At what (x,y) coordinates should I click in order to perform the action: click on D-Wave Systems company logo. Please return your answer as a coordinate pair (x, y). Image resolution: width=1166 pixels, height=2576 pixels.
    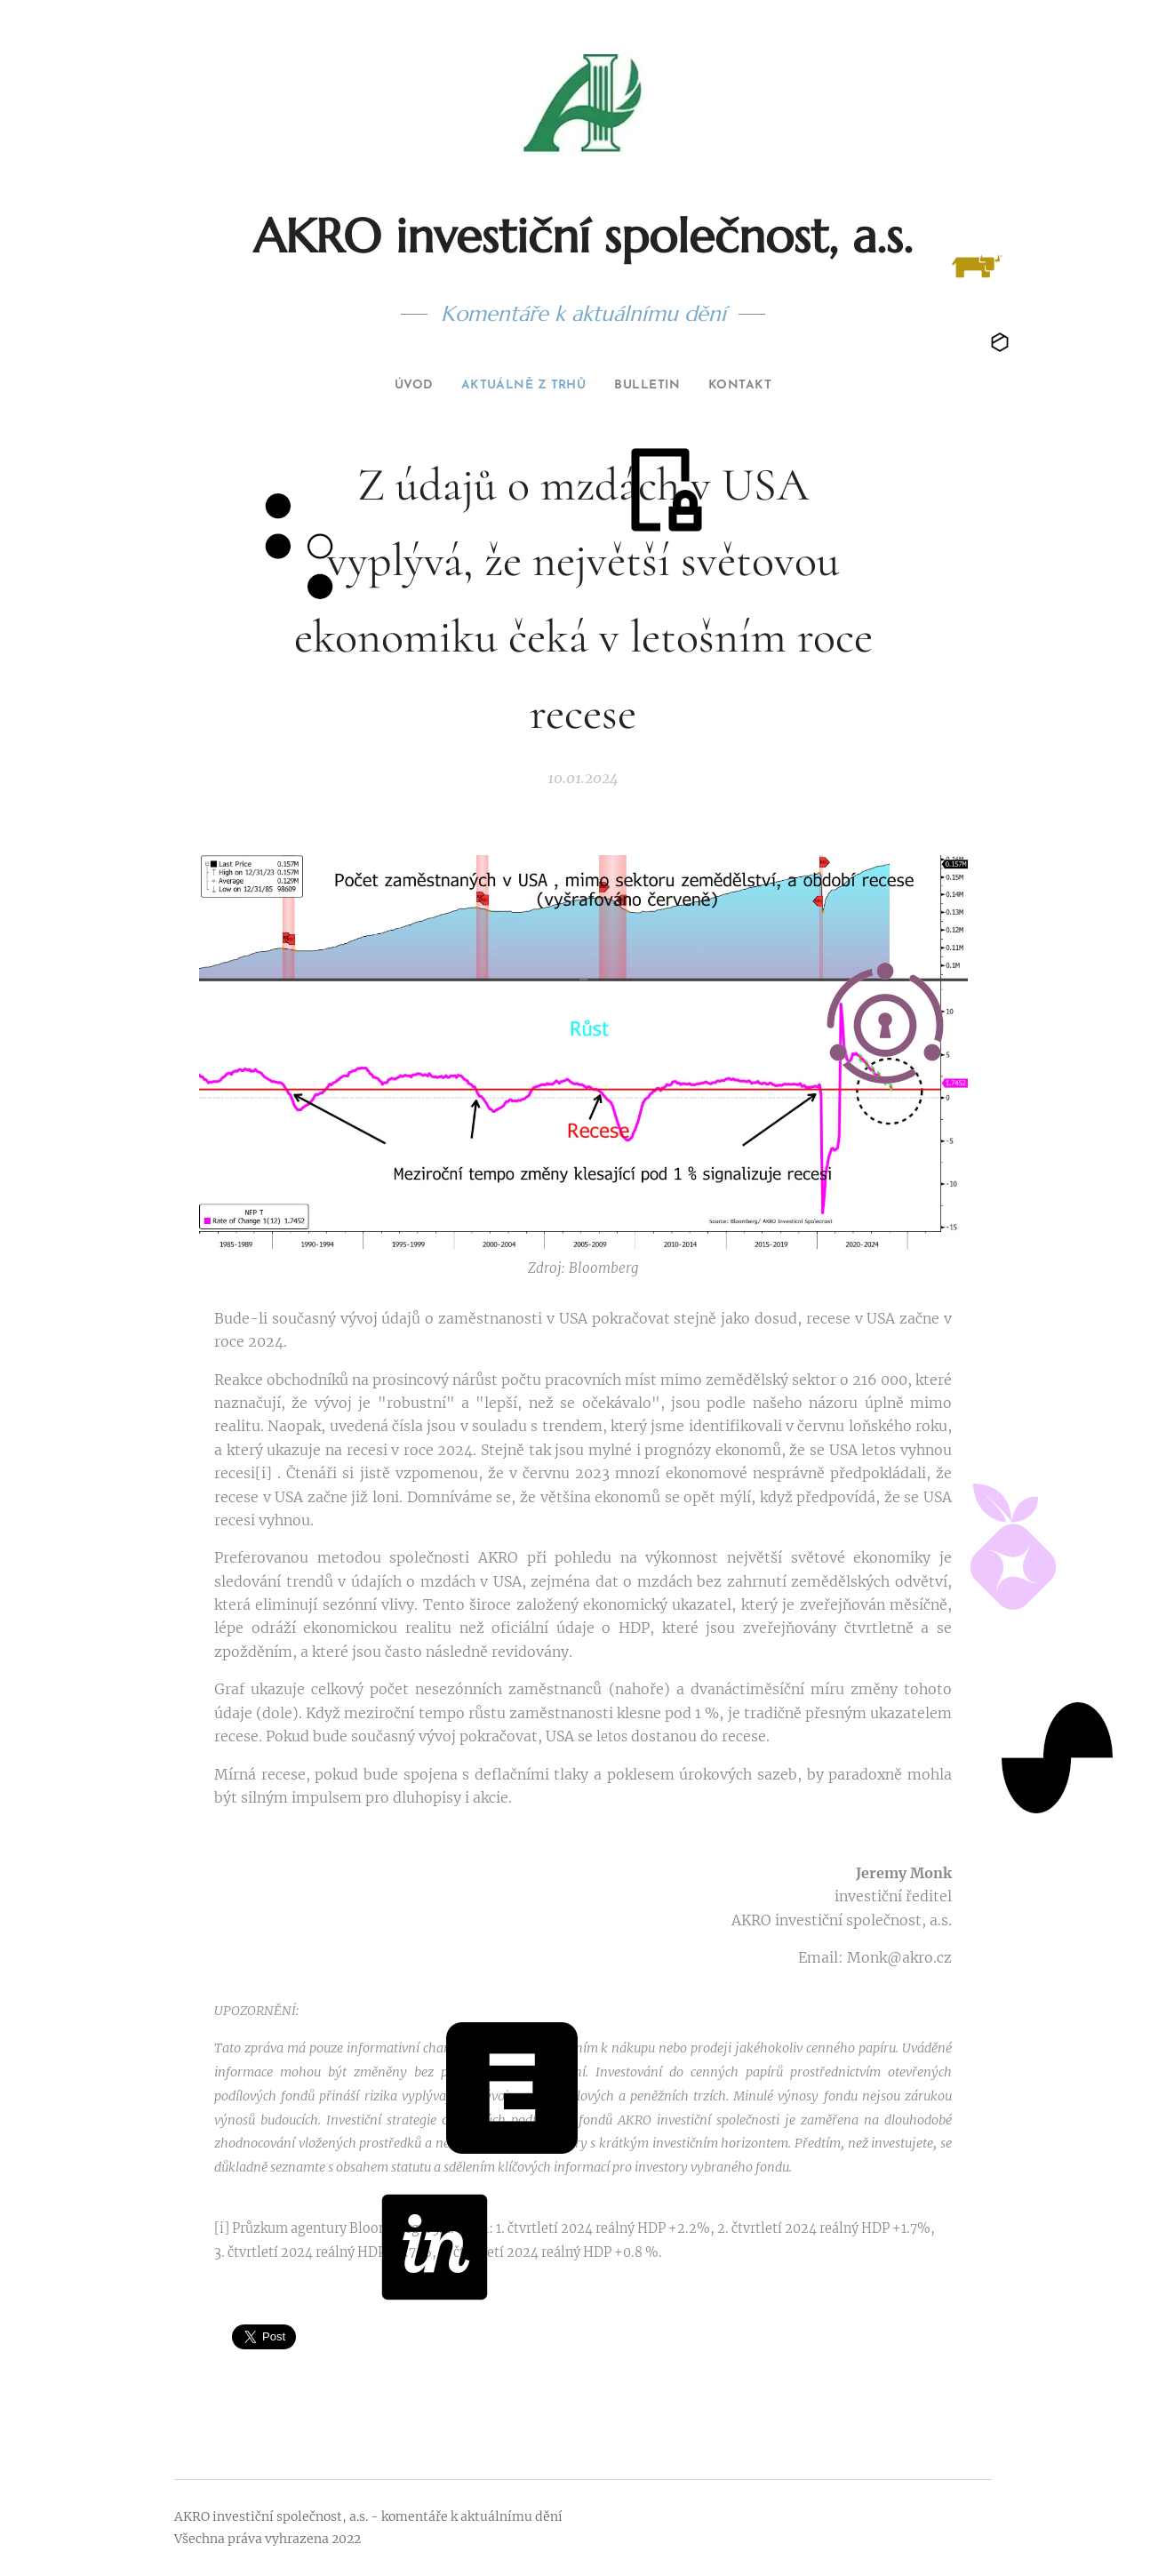
    Looking at the image, I should click on (299, 546).